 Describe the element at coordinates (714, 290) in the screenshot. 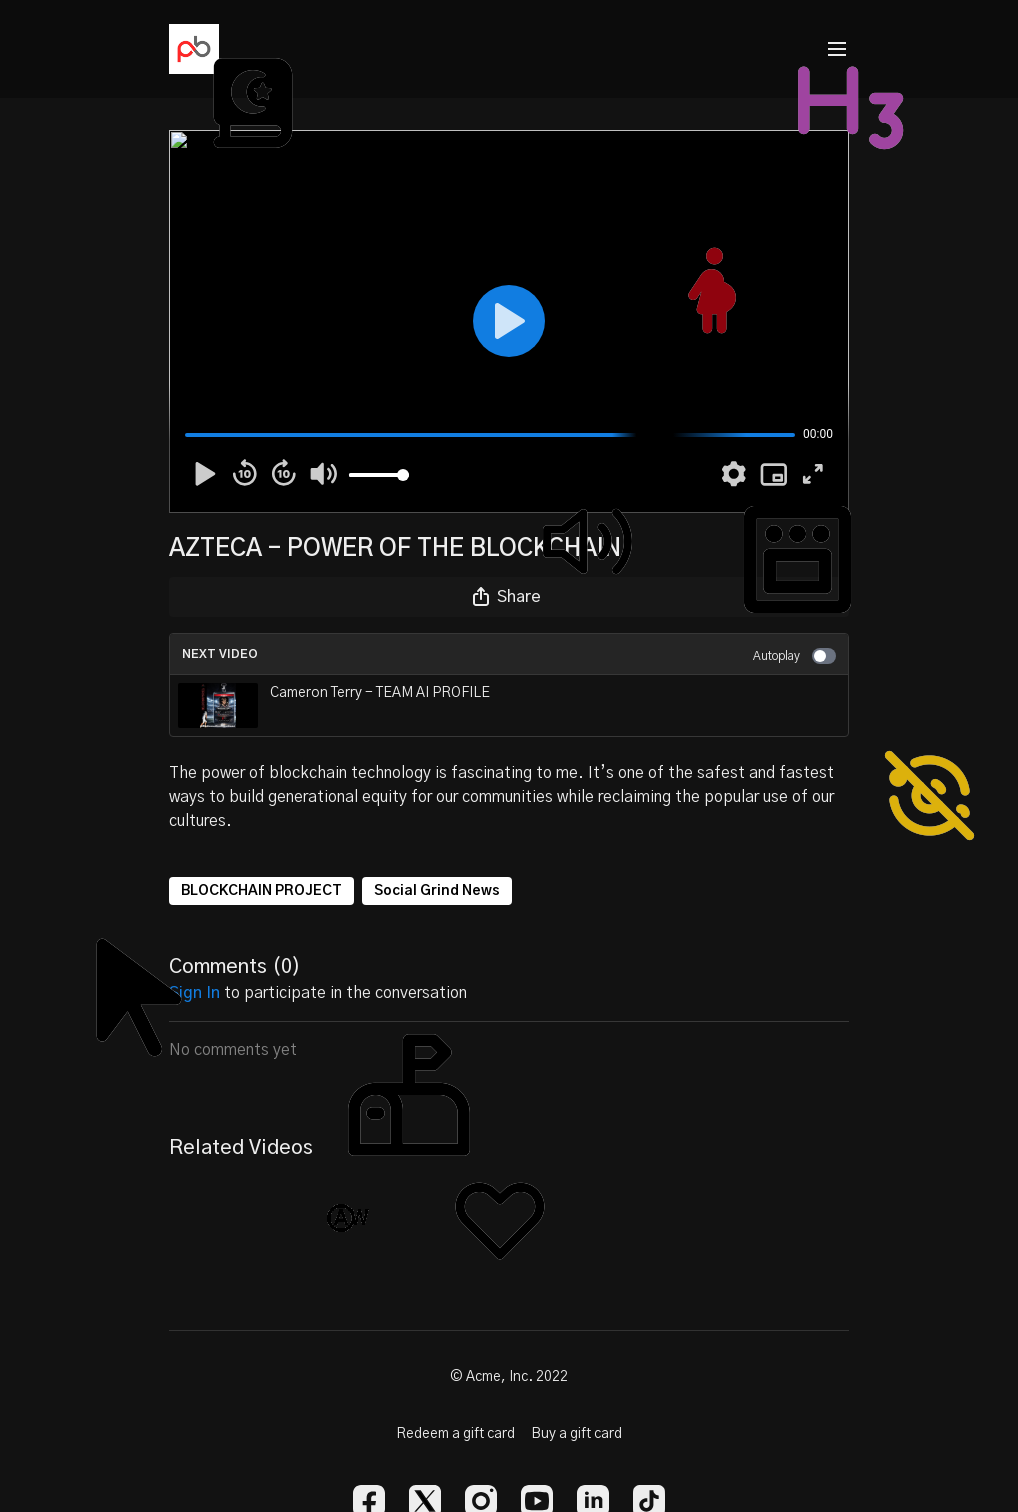

I see `indicates pregnancy-related content or services` at that location.